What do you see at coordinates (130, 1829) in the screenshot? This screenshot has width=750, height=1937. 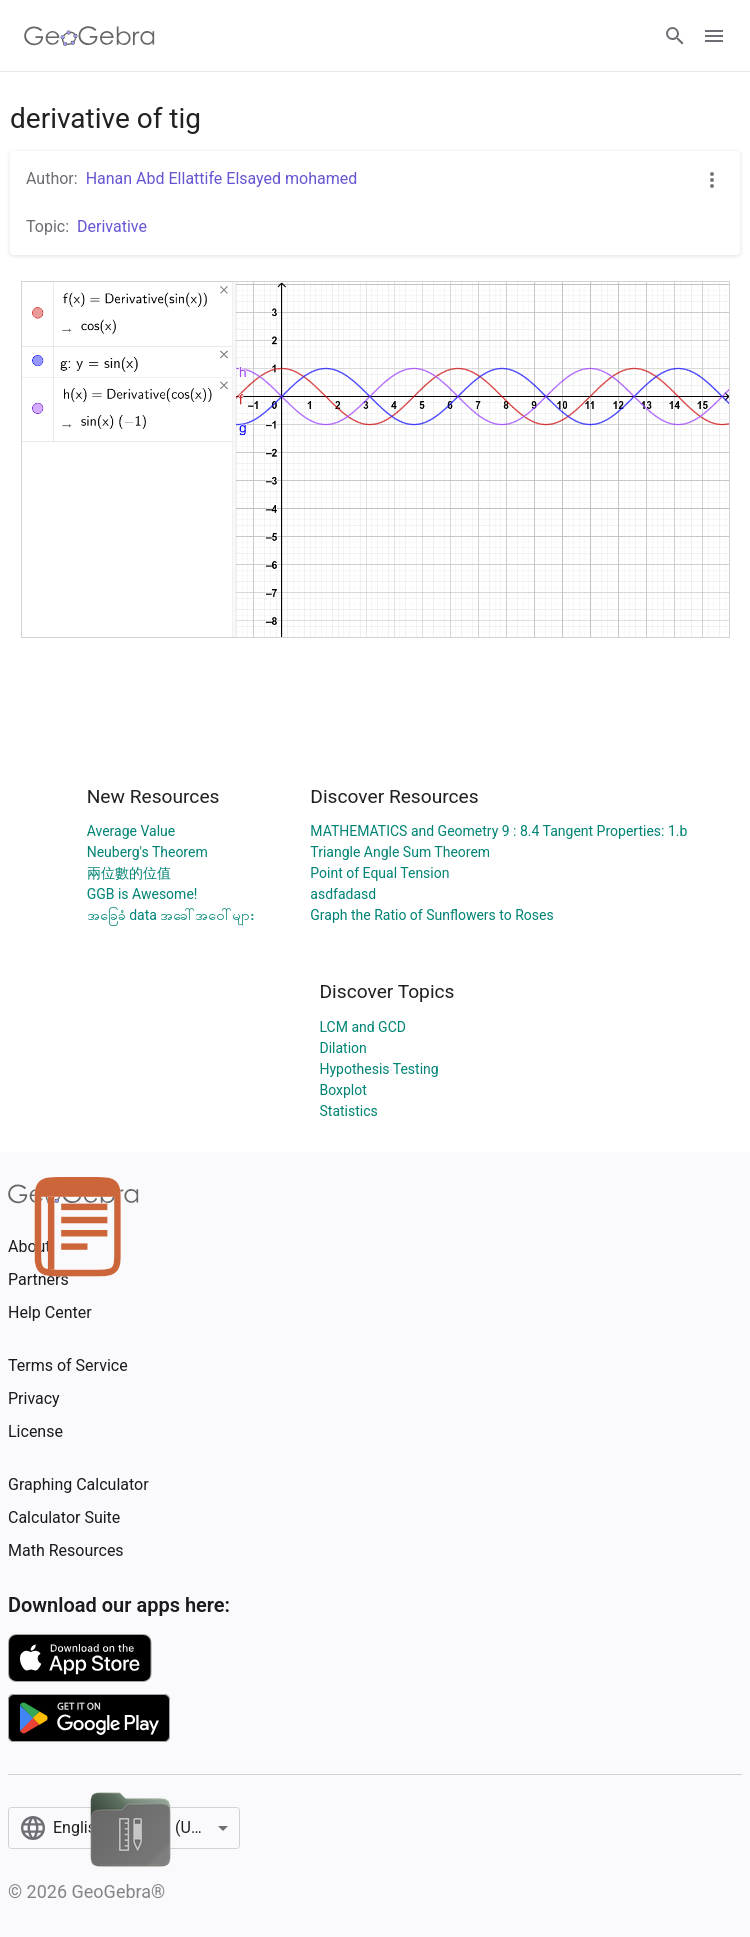 I see `access folder containing document templates` at bounding box center [130, 1829].